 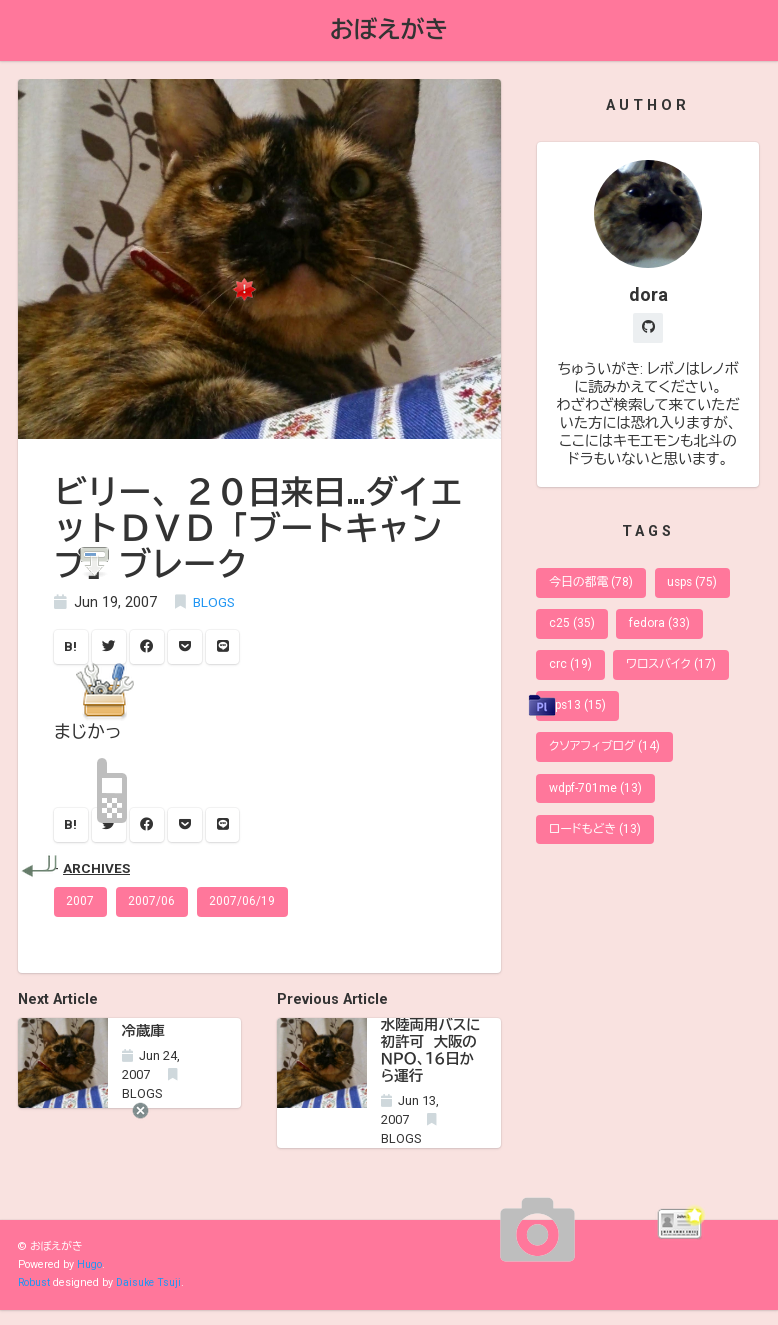 I want to click on indicates a critical software update is available, so click(x=244, y=289).